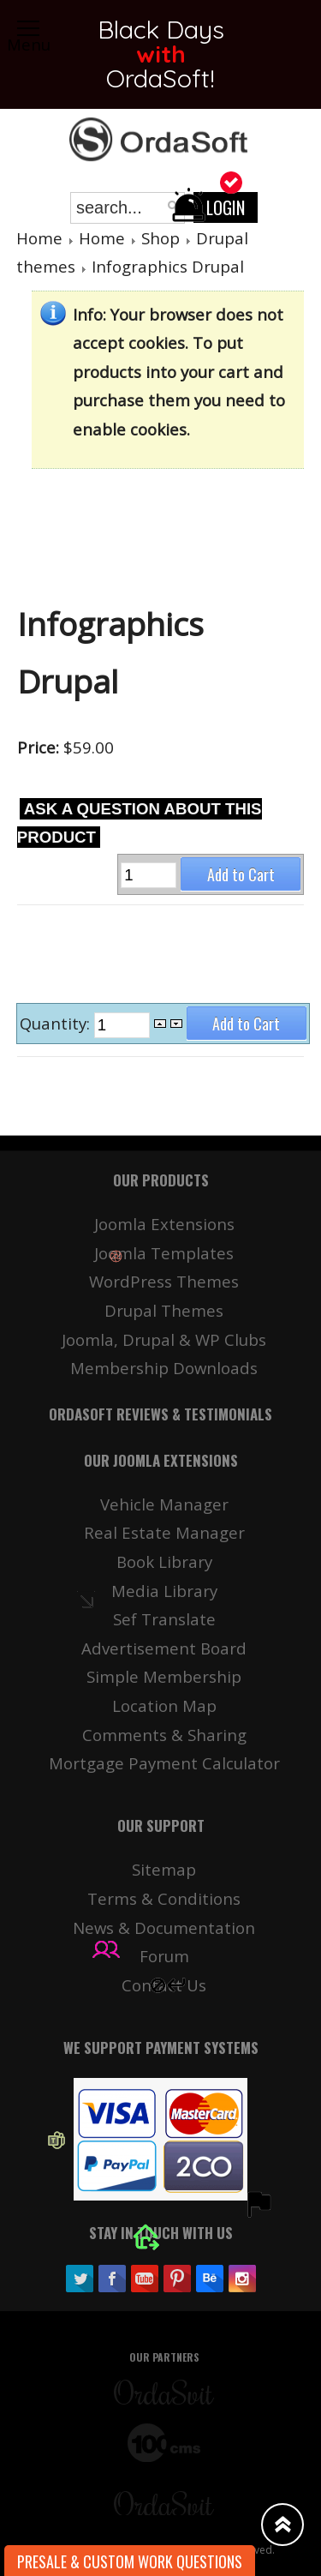  Describe the element at coordinates (106, 1949) in the screenshot. I see `view all users or team members` at that location.